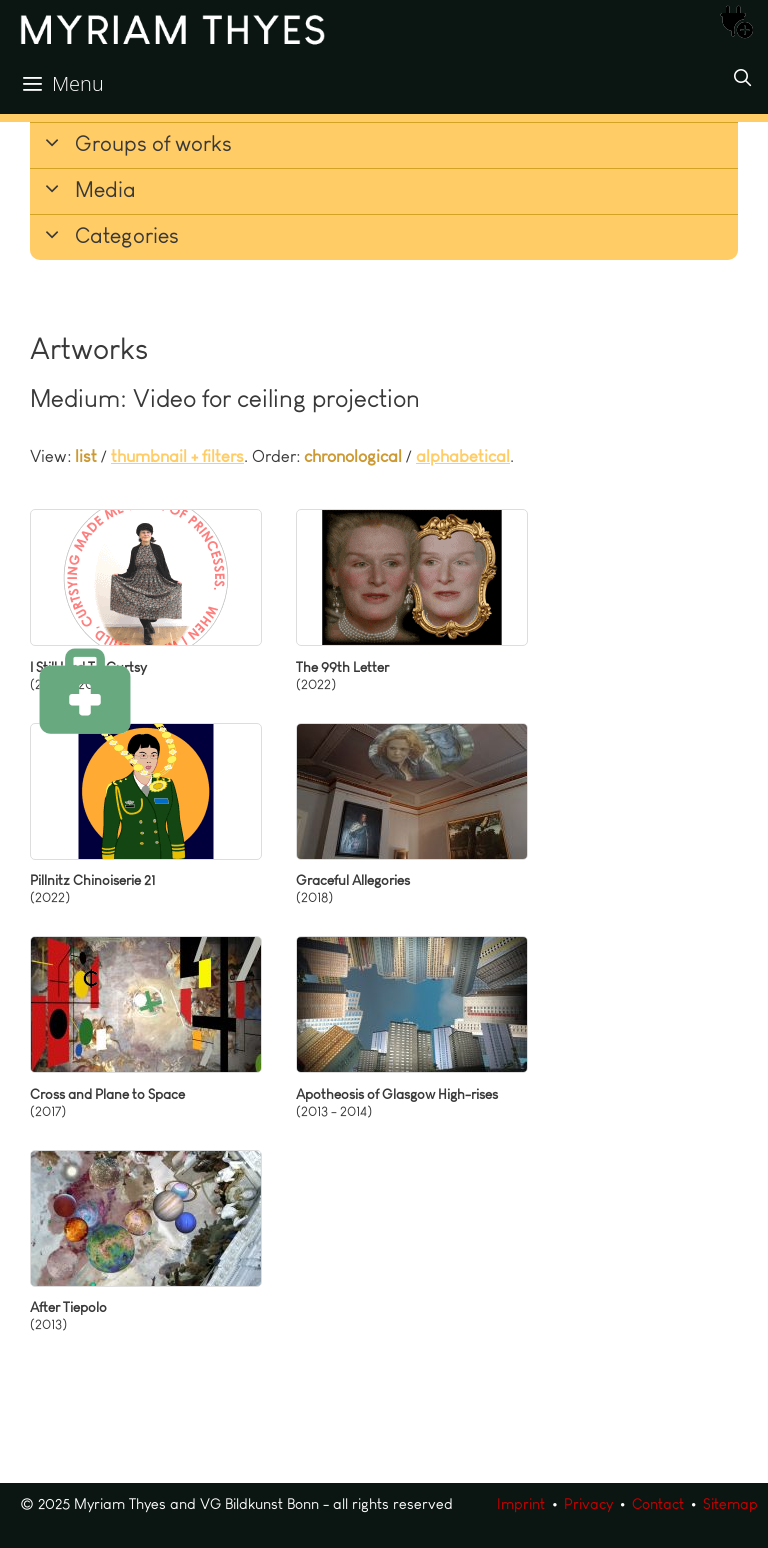 The width and height of the screenshot is (768, 1548). I want to click on add a new power connection or device, so click(735, 22).